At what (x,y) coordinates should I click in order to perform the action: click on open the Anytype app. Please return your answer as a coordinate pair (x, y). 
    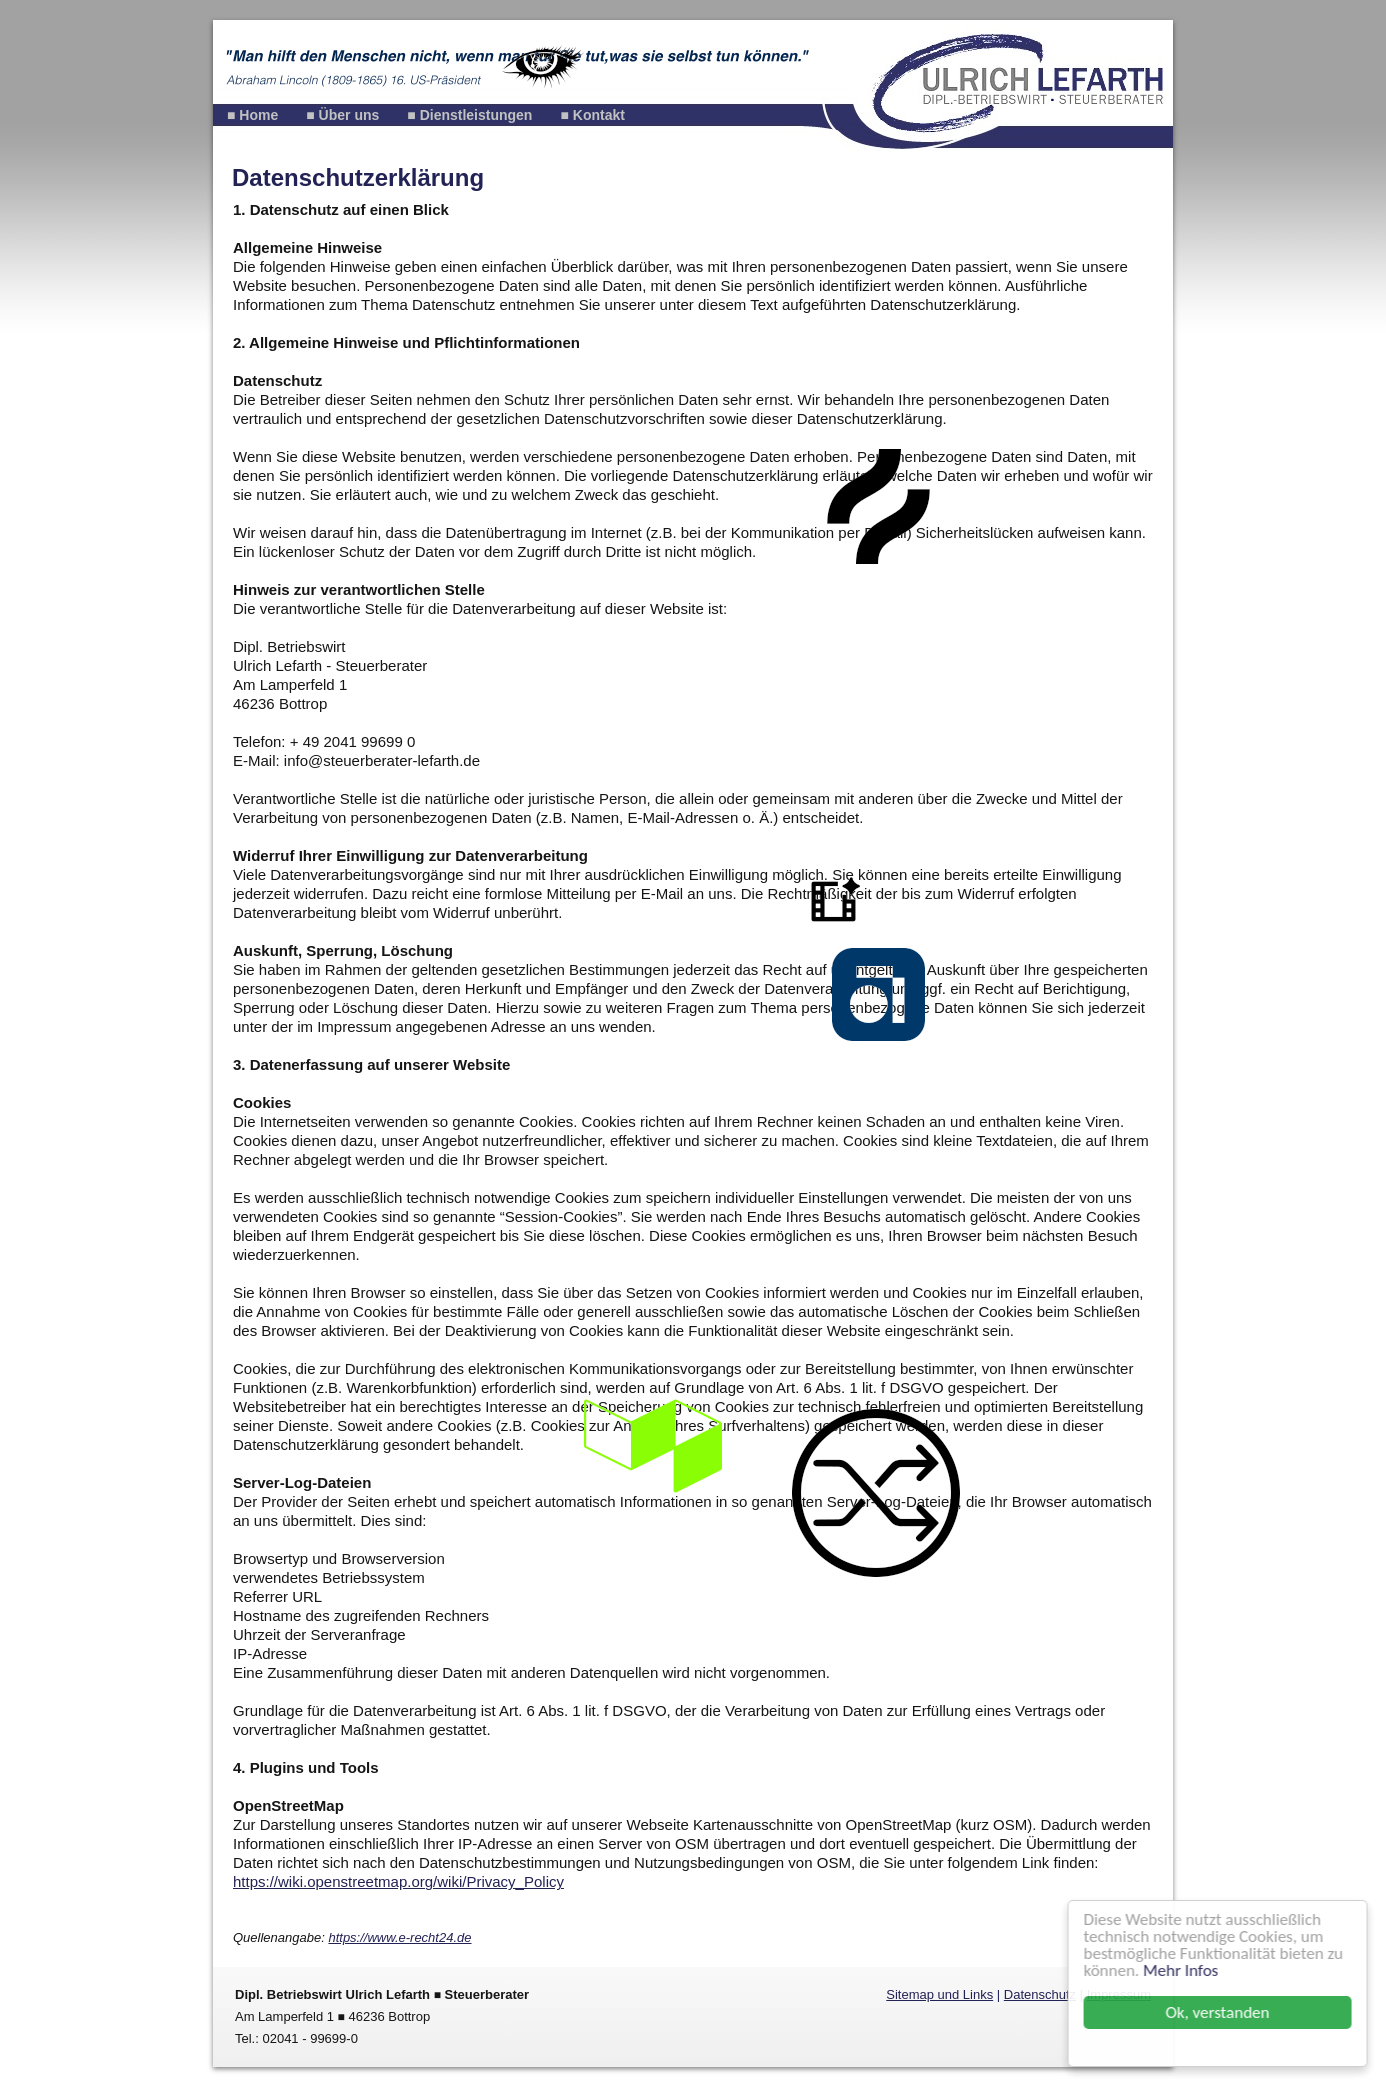
    Looking at the image, I should click on (878, 994).